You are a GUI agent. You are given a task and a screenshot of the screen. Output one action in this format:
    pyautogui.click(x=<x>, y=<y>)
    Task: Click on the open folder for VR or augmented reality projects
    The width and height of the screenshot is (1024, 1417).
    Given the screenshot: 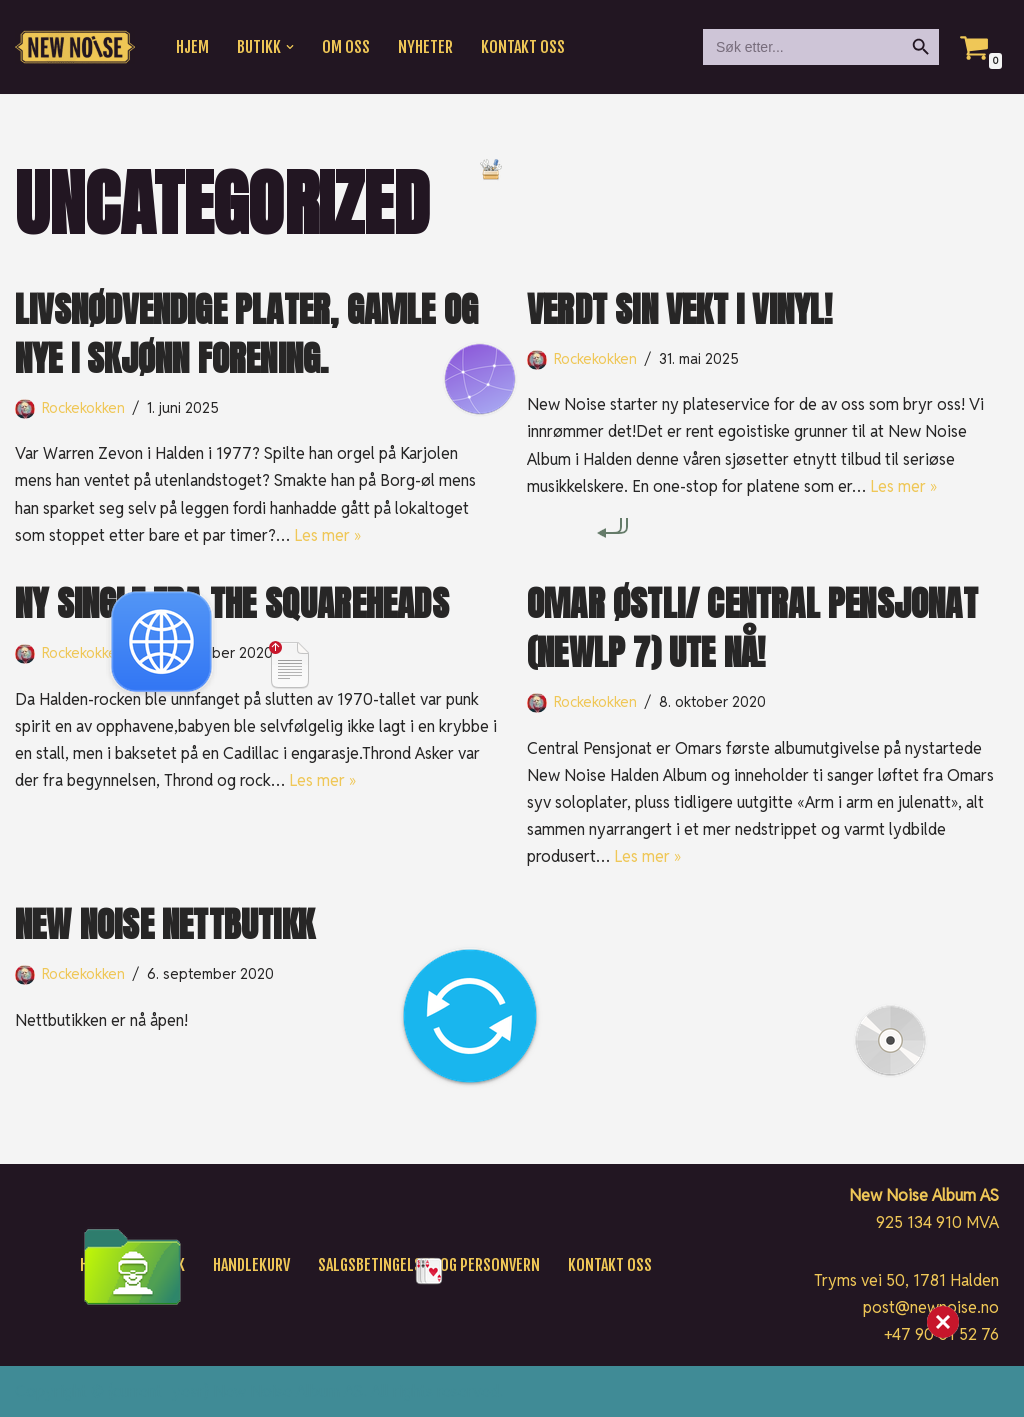 What is the action you would take?
    pyautogui.click(x=132, y=1269)
    